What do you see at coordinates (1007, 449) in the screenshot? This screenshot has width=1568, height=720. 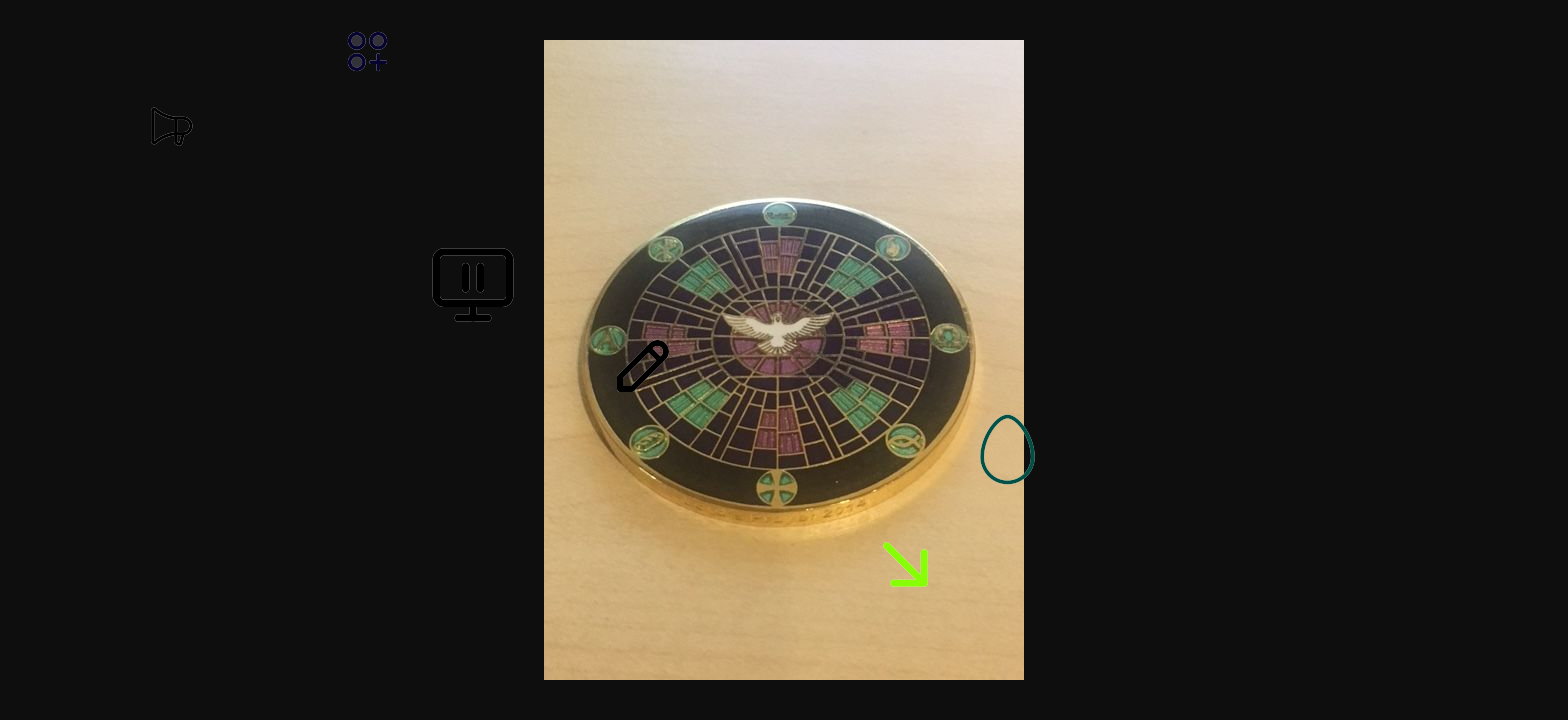 I see `indicates egg or egg-related dietary information` at bounding box center [1007, 449].